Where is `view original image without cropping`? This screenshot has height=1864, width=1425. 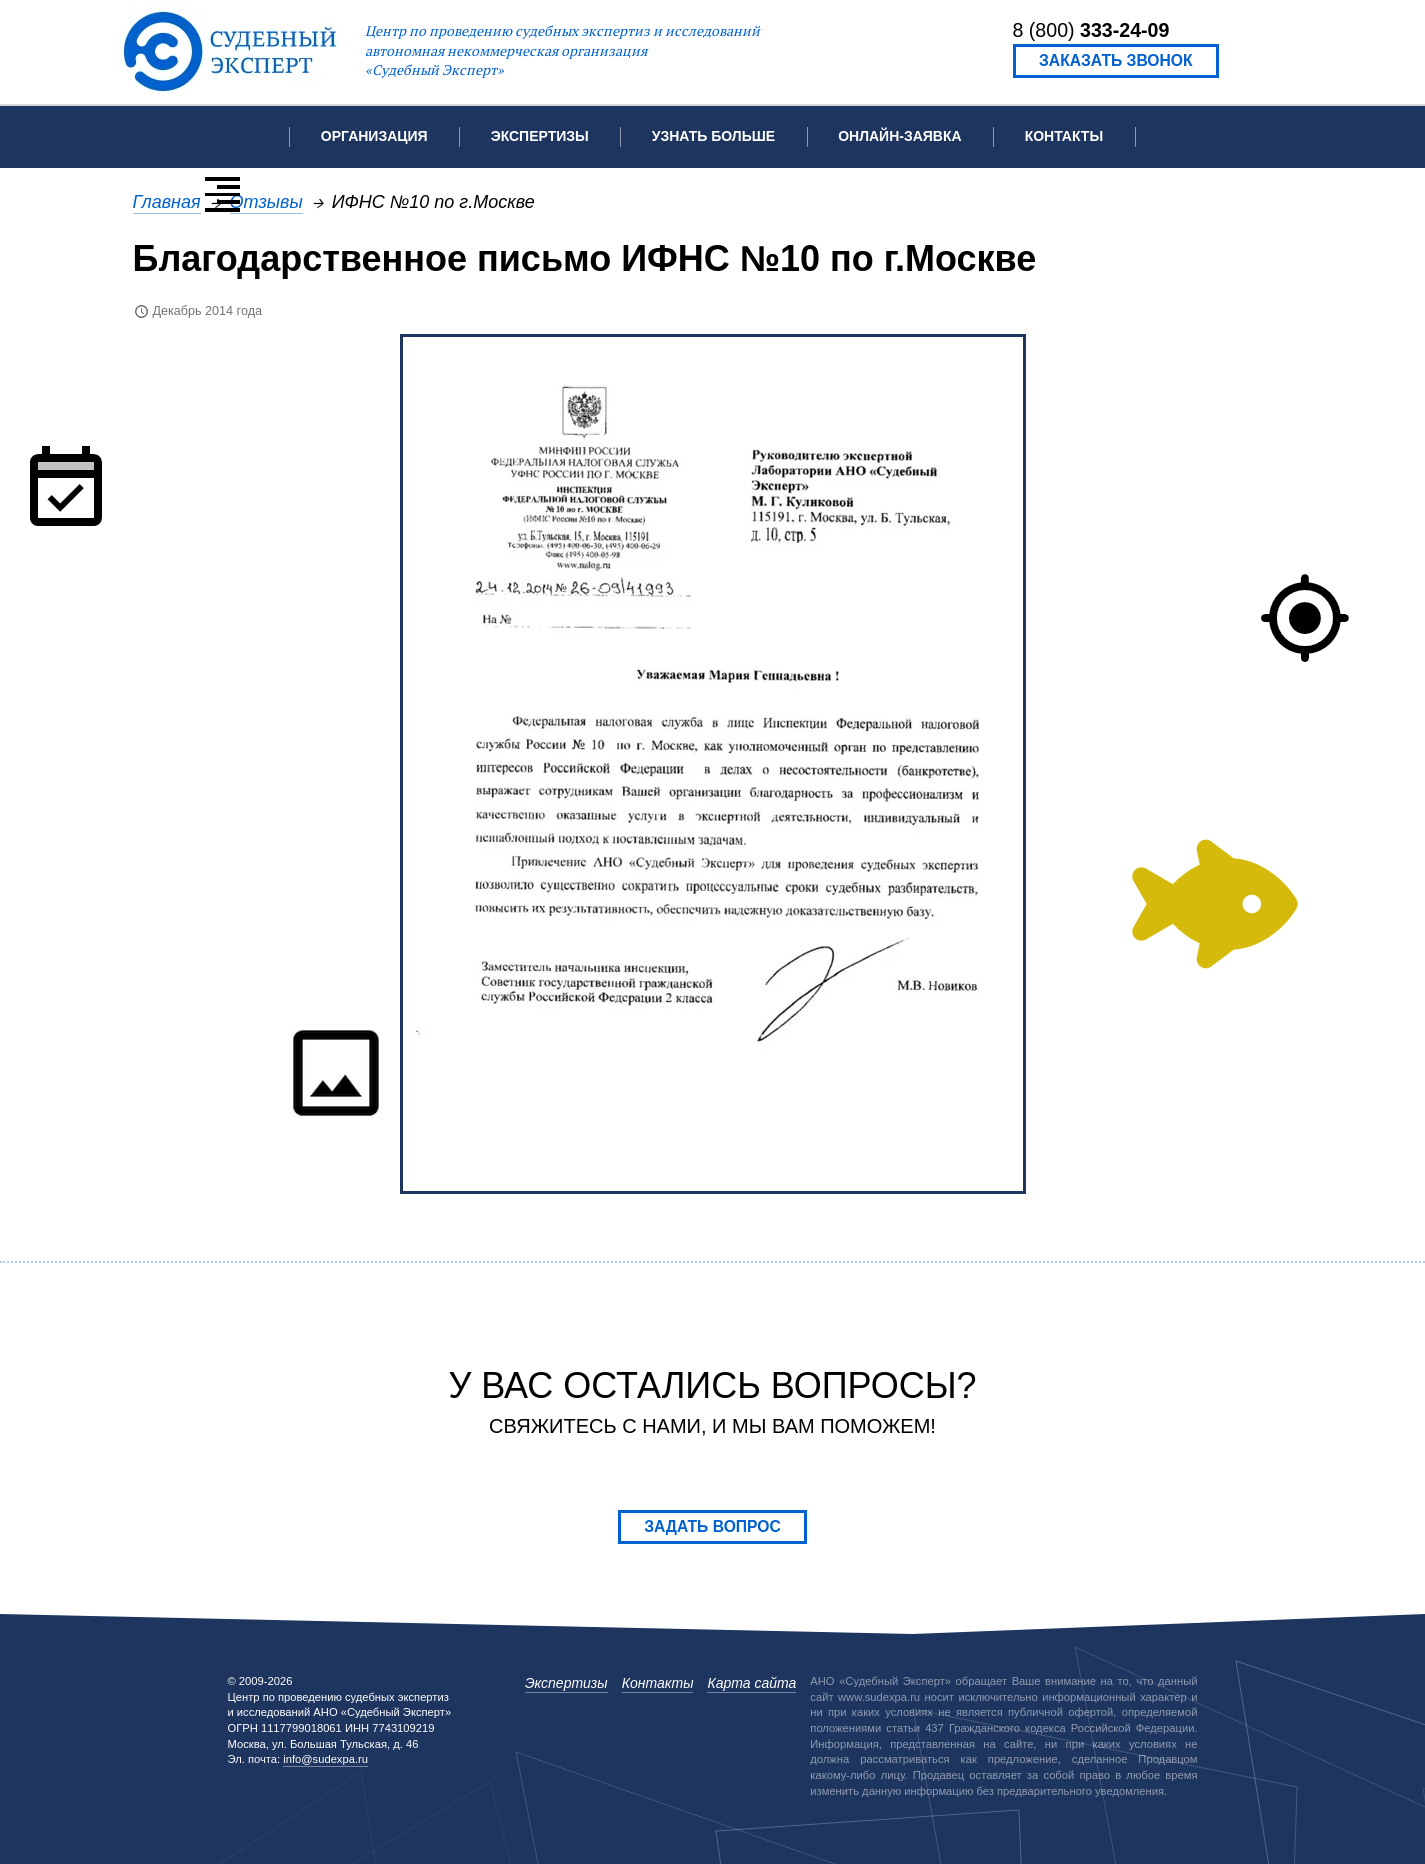 view original image without cropping is located at coordinates (336, 1073).